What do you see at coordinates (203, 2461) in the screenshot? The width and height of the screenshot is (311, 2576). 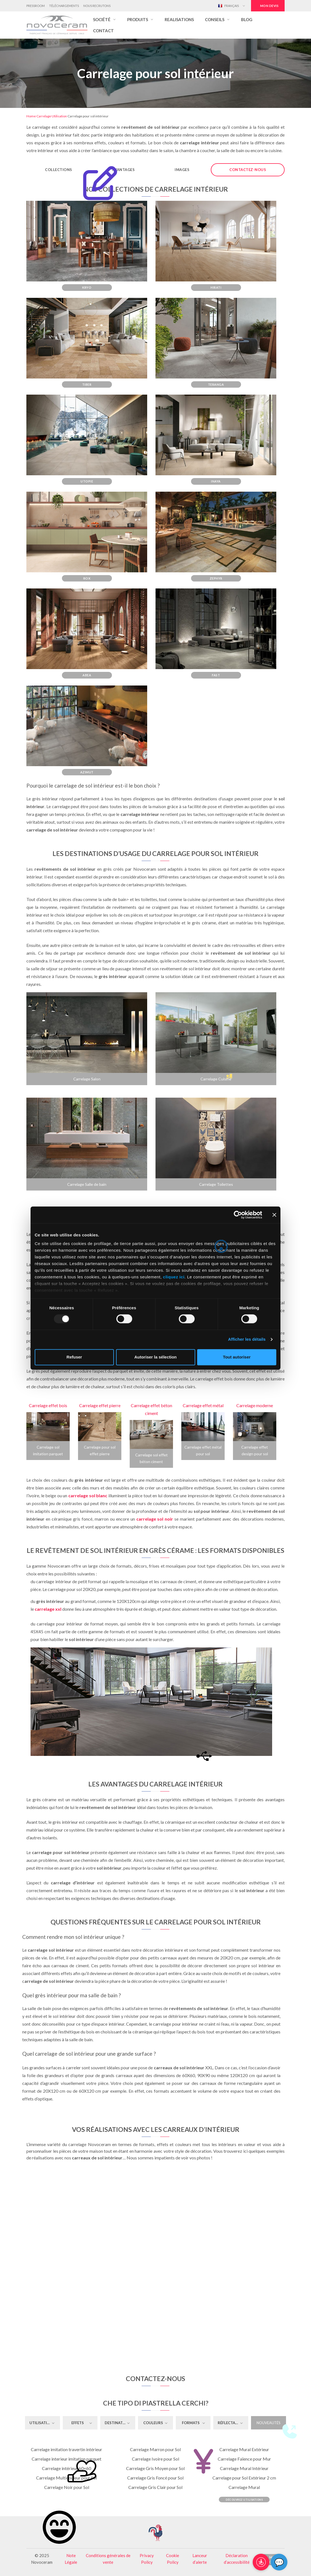 I see `indicates price or payment in Chinese yuan (renminbi)` at bounding box center [203, 2461].